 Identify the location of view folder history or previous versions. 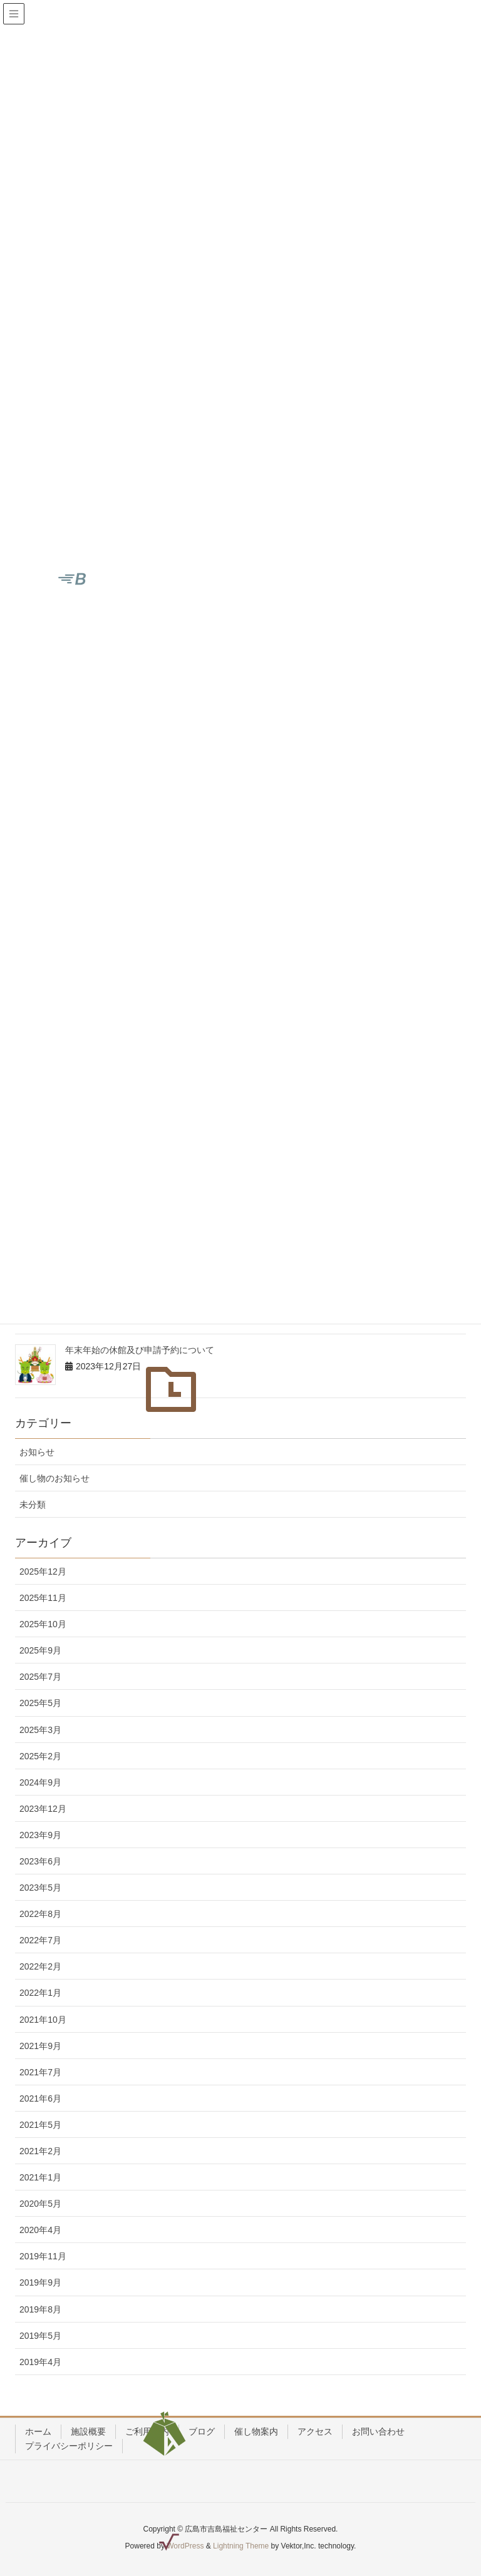
(171, 1389).